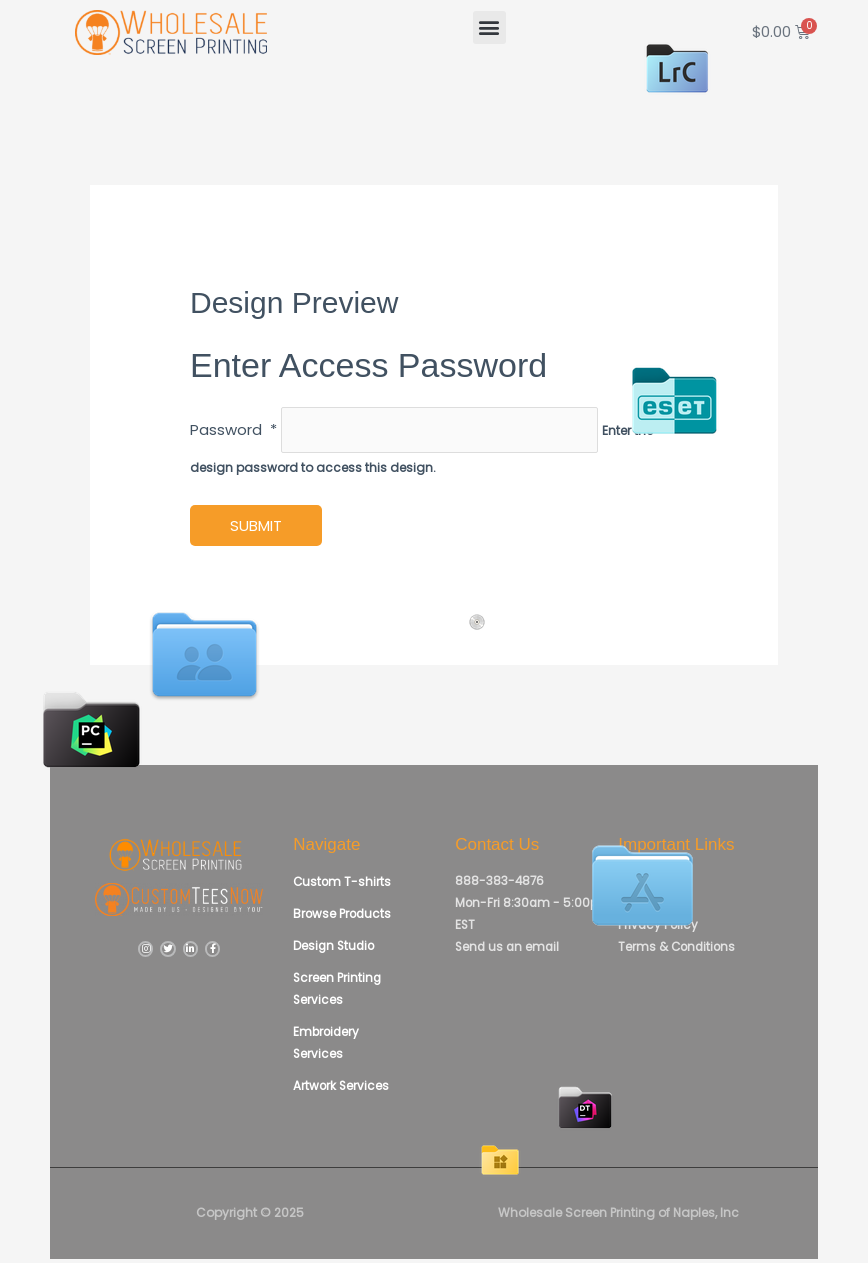  What do you see at coordinates (674, 403) in the screenshot?
I see `open eset antivirus files folder` at bounding box center [674, 403].